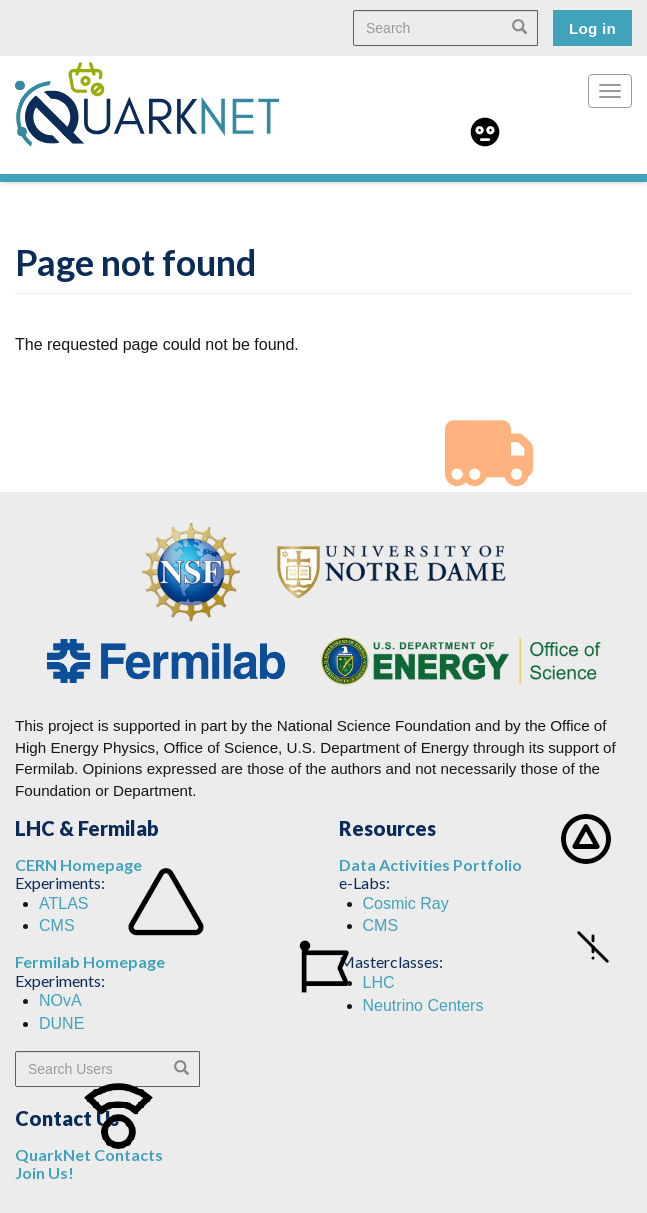  What do you see at coordinates (485, 132) in the screenshot?
I see `flushed or surprised reaction emoji` at bounding box center [485, 132].